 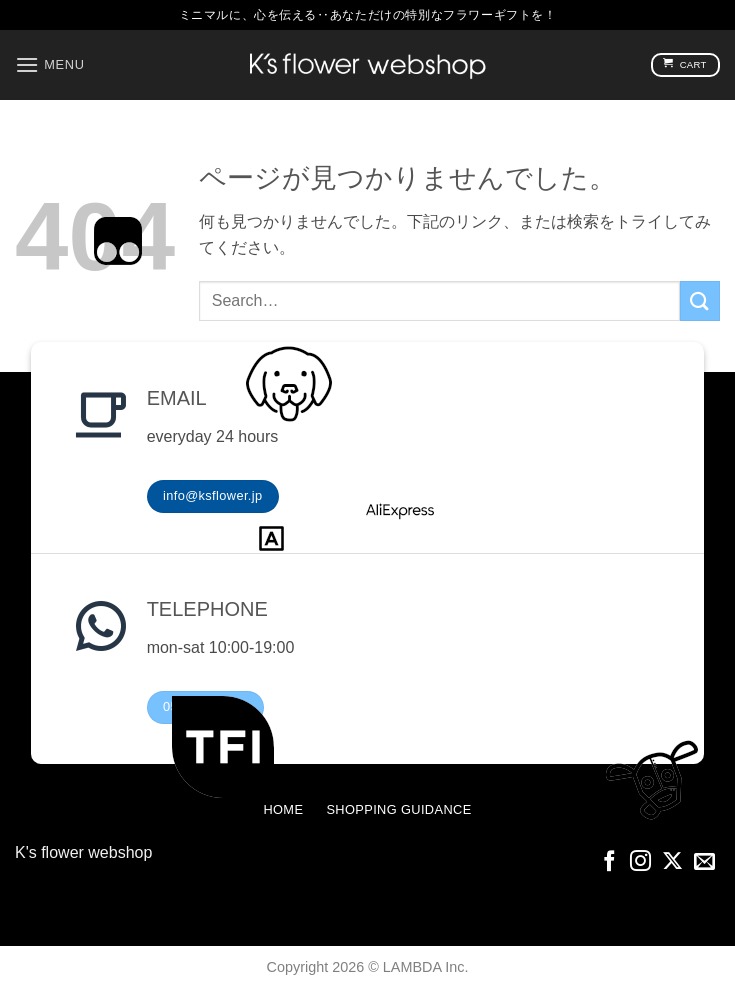 What do you see at coordinates (223, 747) in the screenshot?
I see `open transport for ireland app or website` at bounding box center [223, 747].